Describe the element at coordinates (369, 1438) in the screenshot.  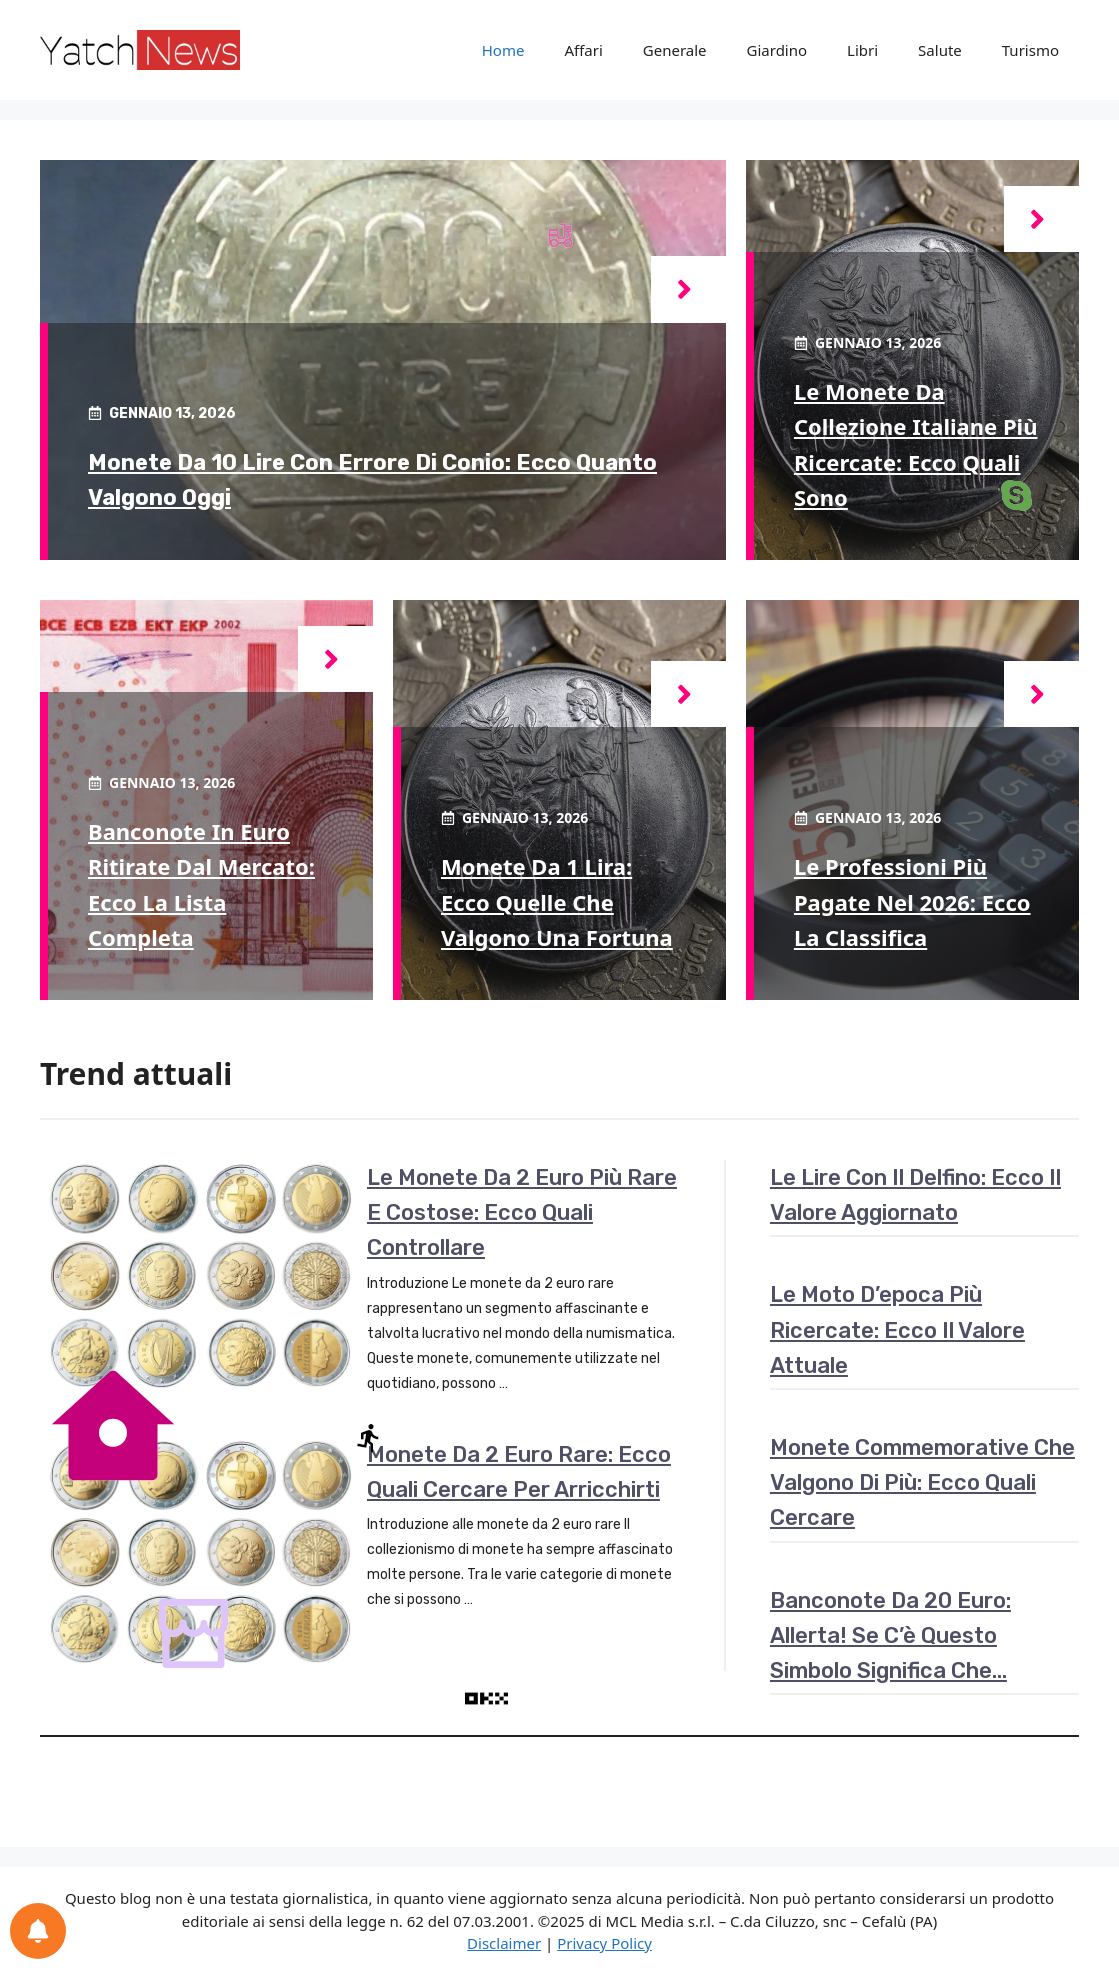
I see `start running or jogging activity` at that location.